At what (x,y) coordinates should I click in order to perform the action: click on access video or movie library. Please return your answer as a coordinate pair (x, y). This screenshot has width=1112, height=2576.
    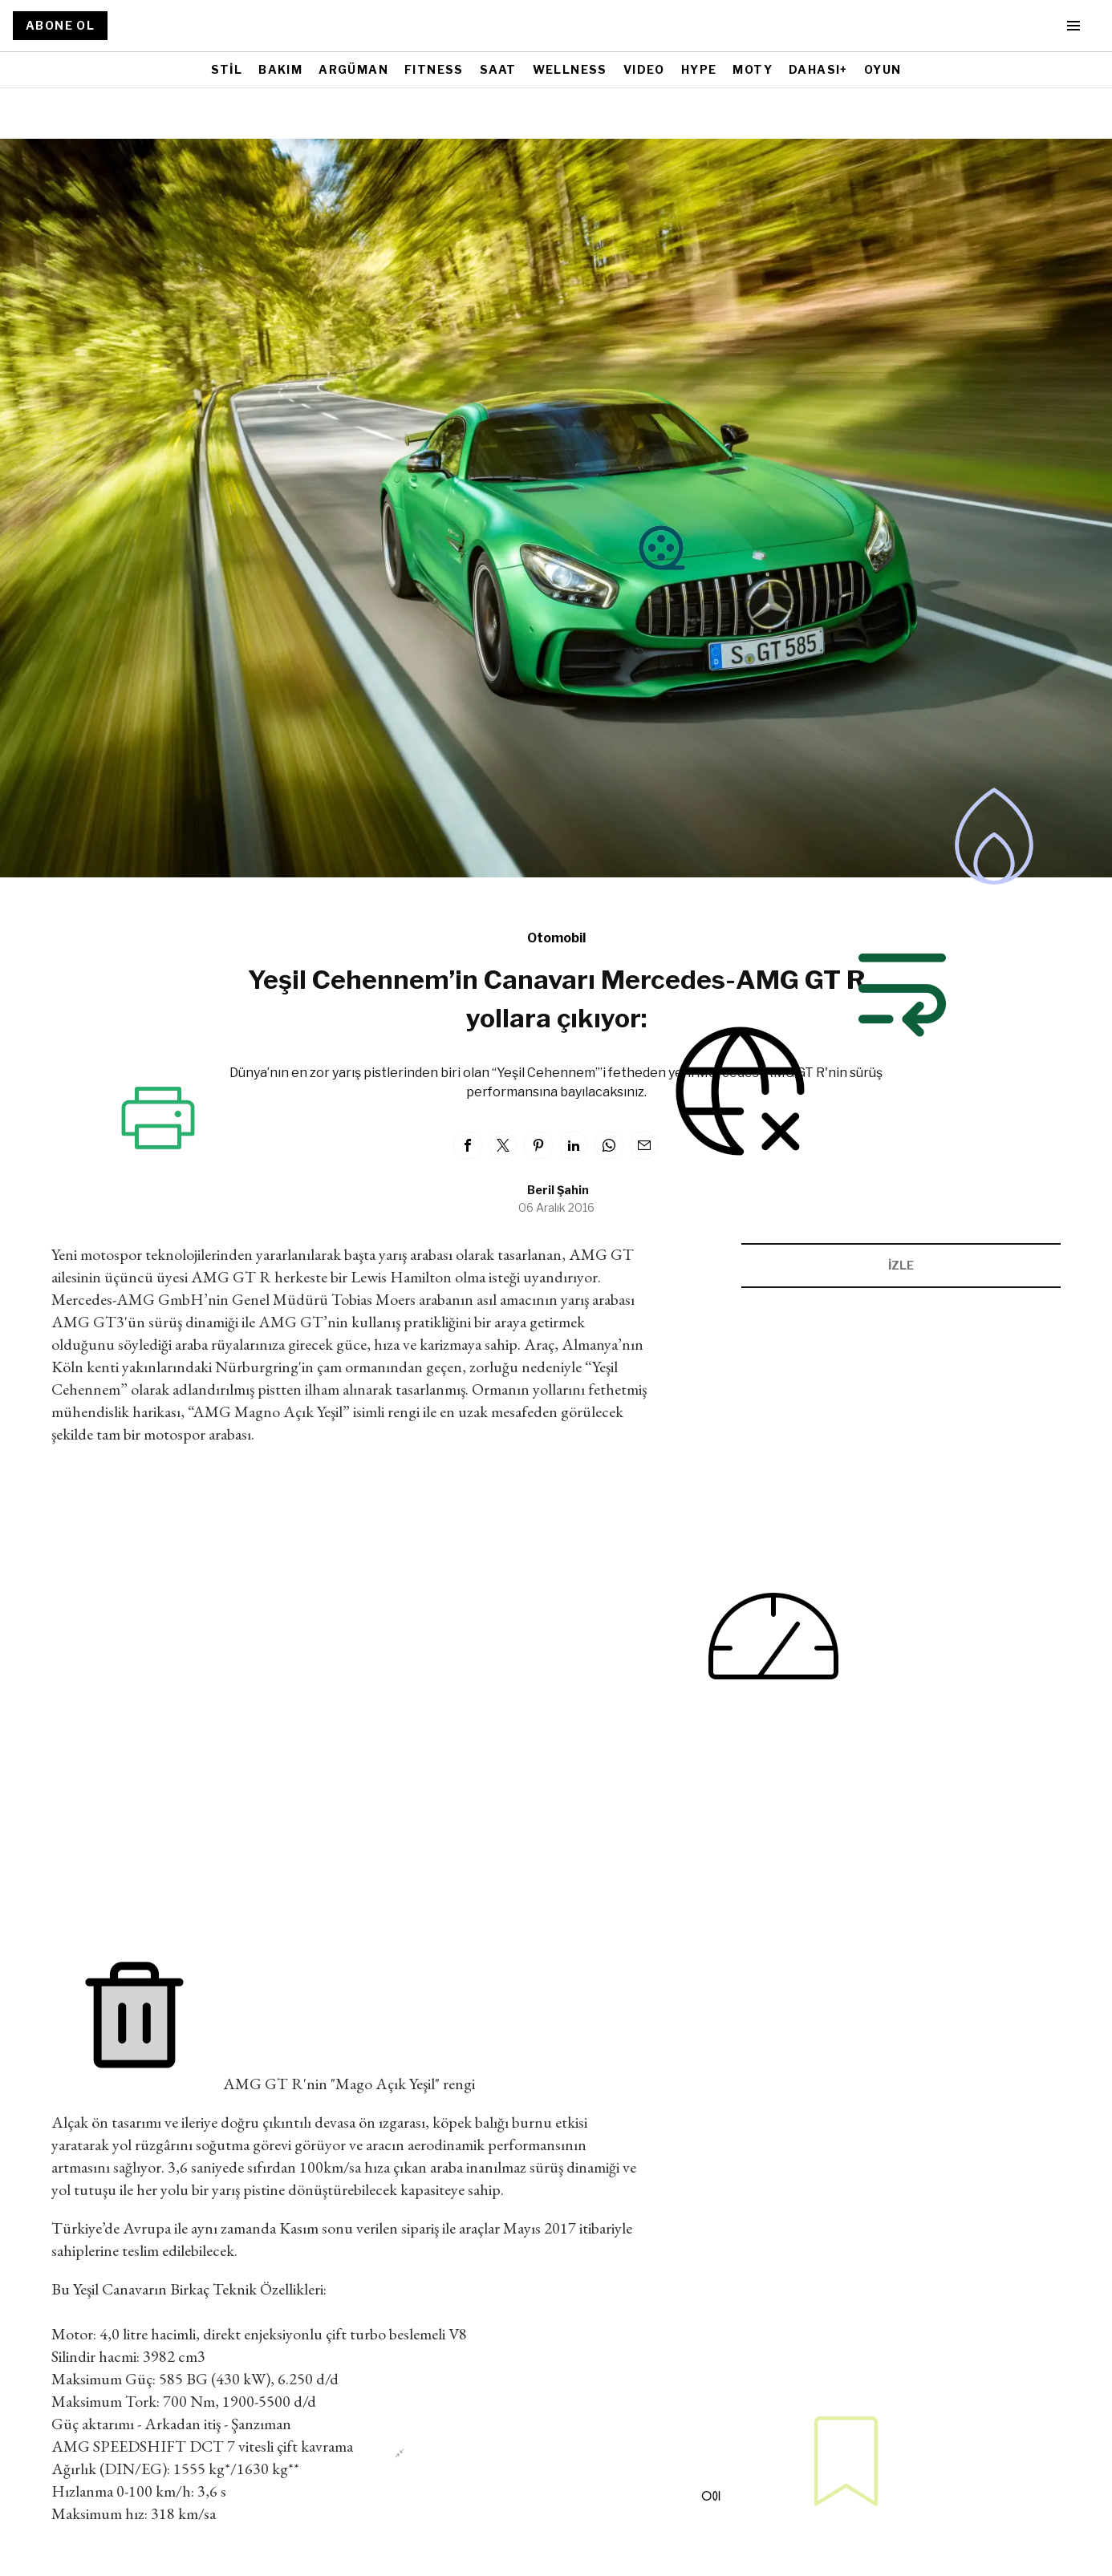
    Looking at the image, I should click on (661, 548).